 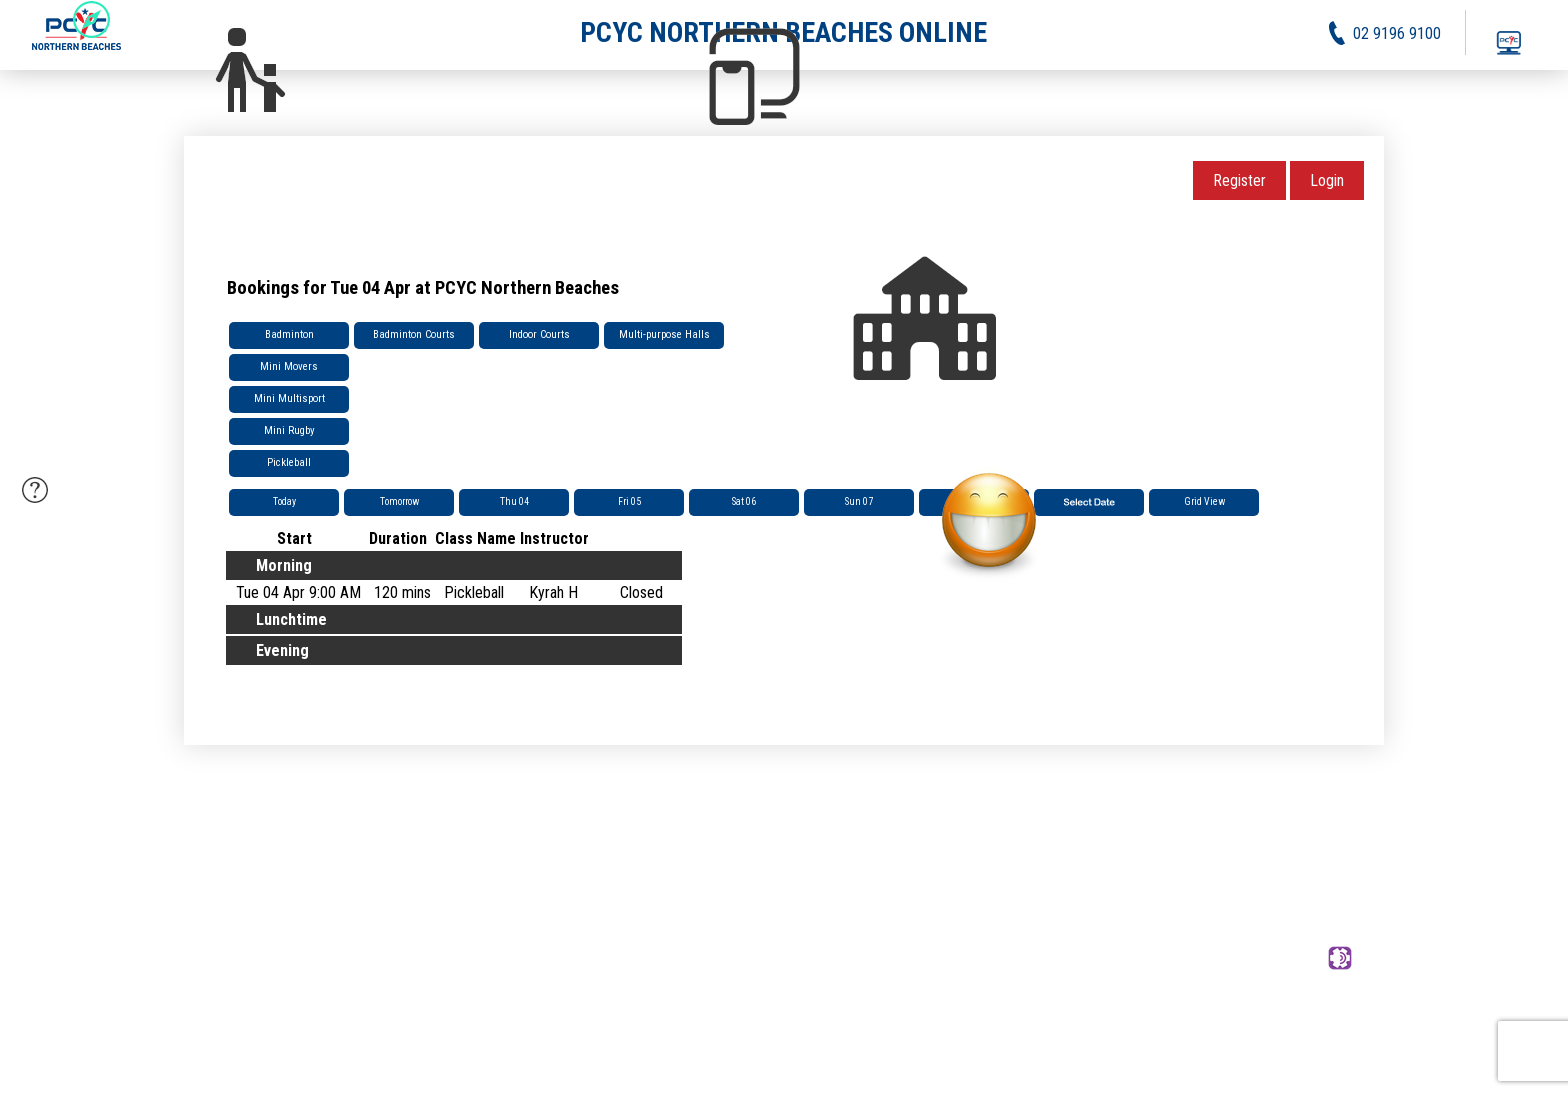 What do you see at coordinates (35, 490) in the screenshot?
I see `access help or support documentation` at bounding box center [35, 490].